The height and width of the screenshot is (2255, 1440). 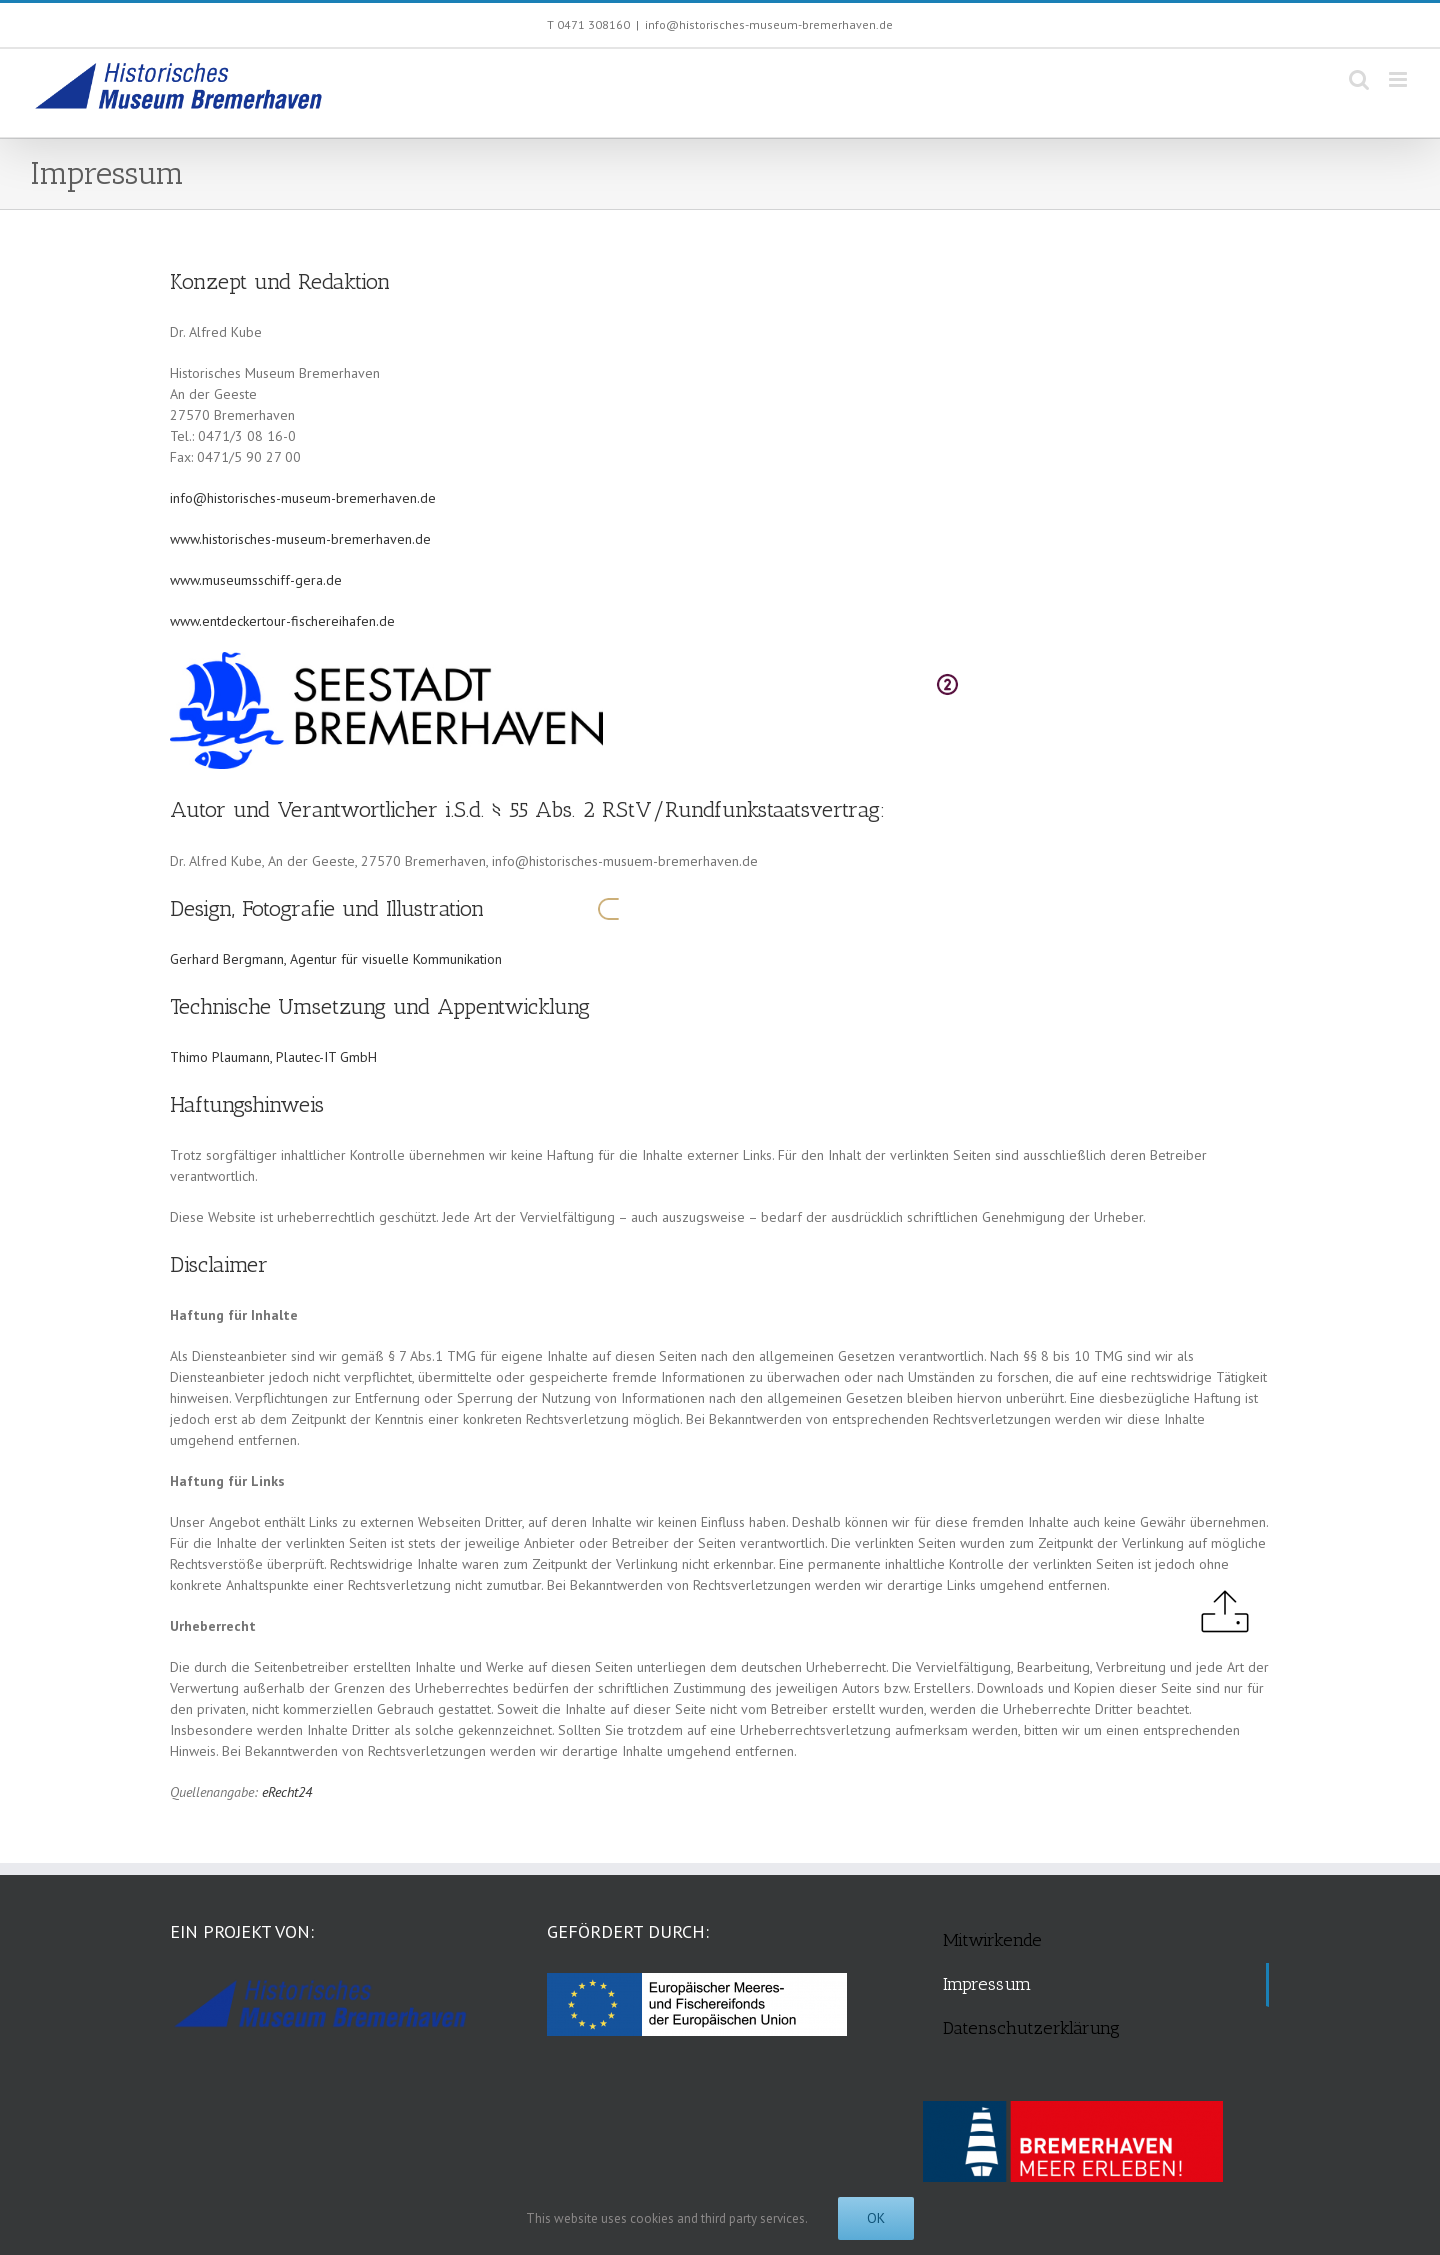 What do you see at coordinates (947, 684) in the screenshot?
I see `indicates step two in a multi-step process` at bounding box center [947, 684].